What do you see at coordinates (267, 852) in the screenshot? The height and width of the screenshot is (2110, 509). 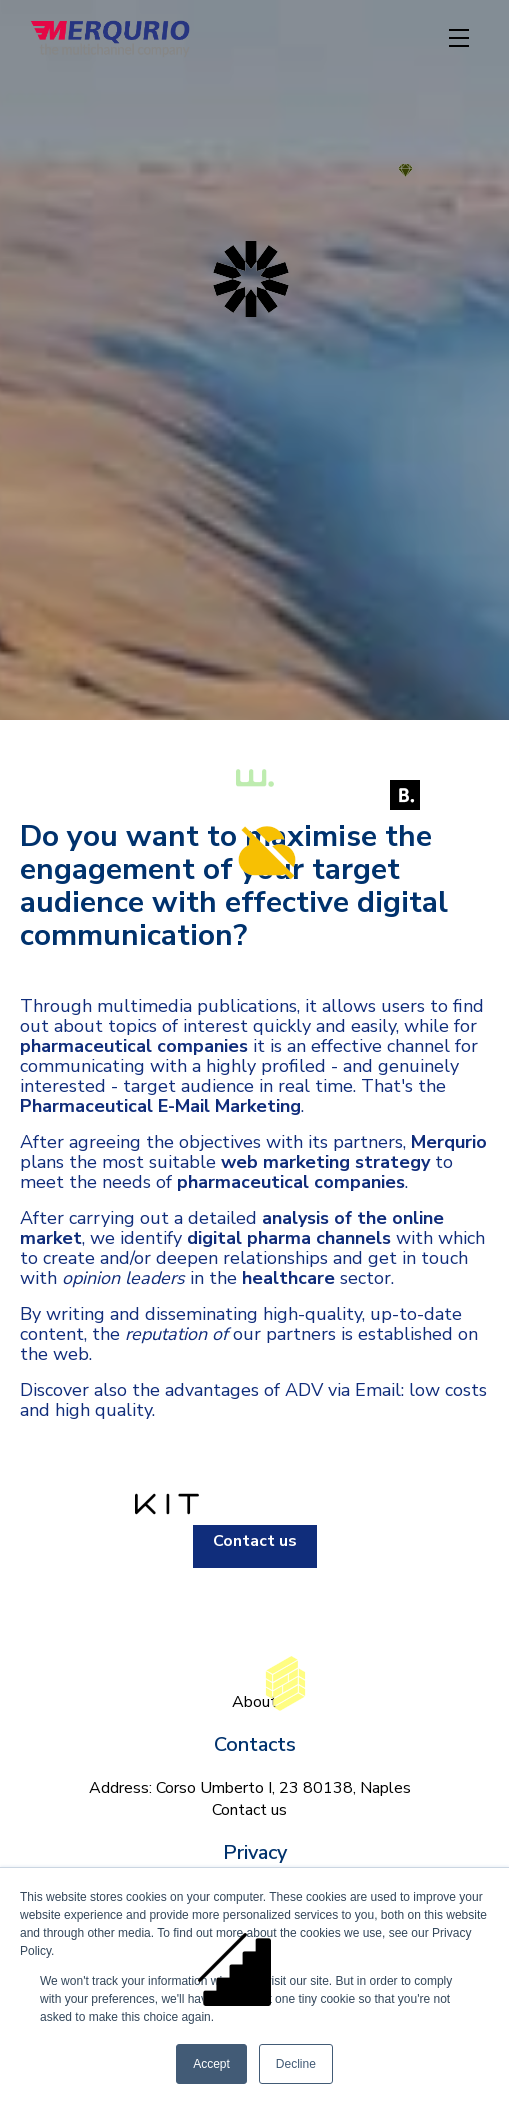 I see `cloud sync is disabled or unavailable` at bounding box center [267, 852].